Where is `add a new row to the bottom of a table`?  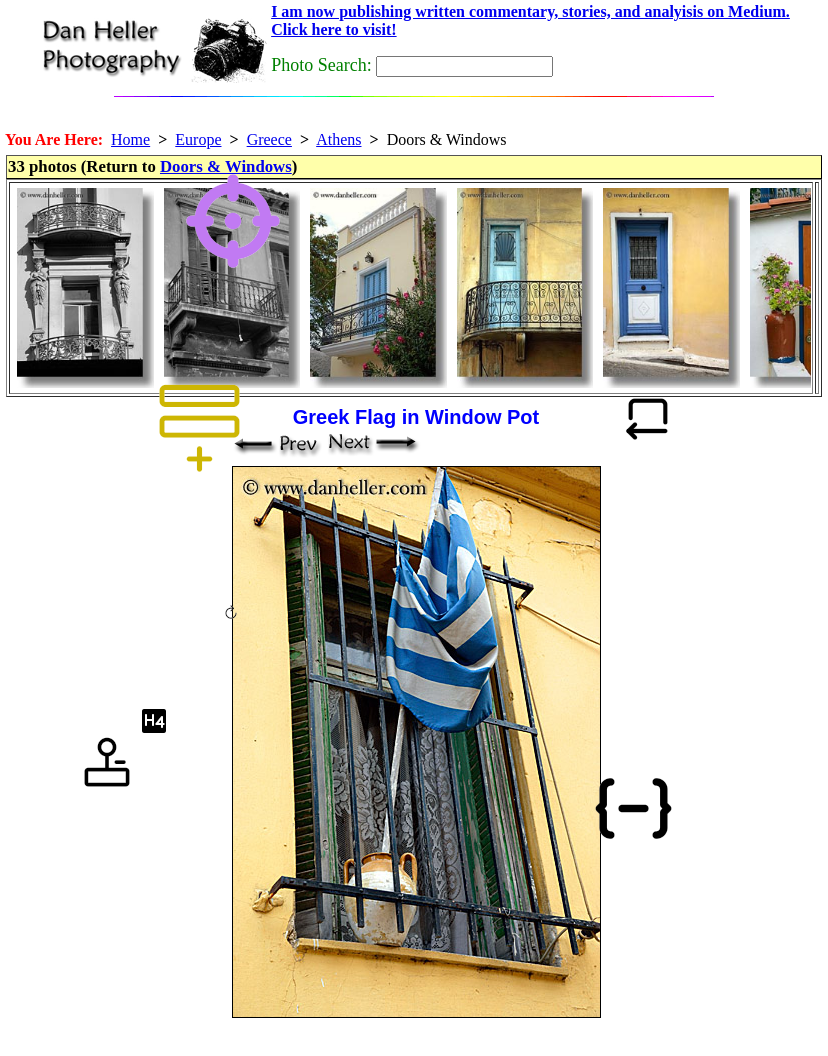 add a new row to the bottom of a table is located at coordinates (199, 421).